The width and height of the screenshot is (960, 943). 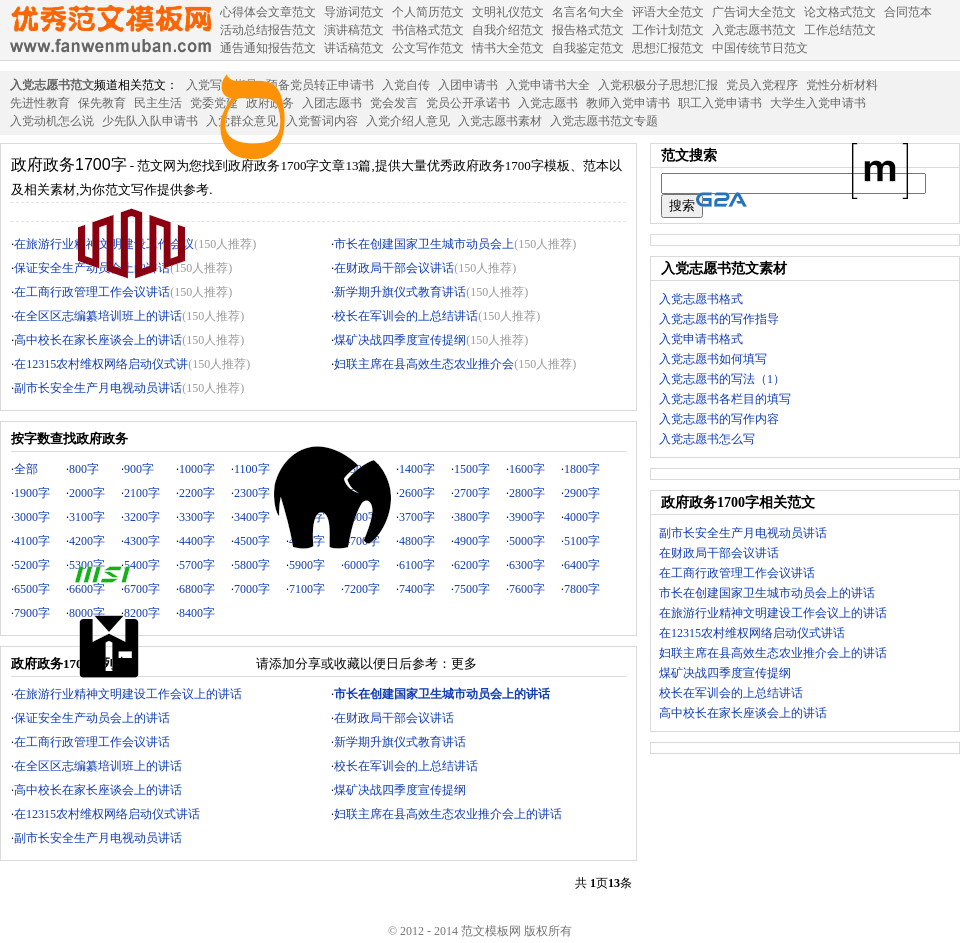 What do you see at coordinates (102, 574) in the screenshot?
I see `MSI Business brand logo` at bounding box center [102, 574].